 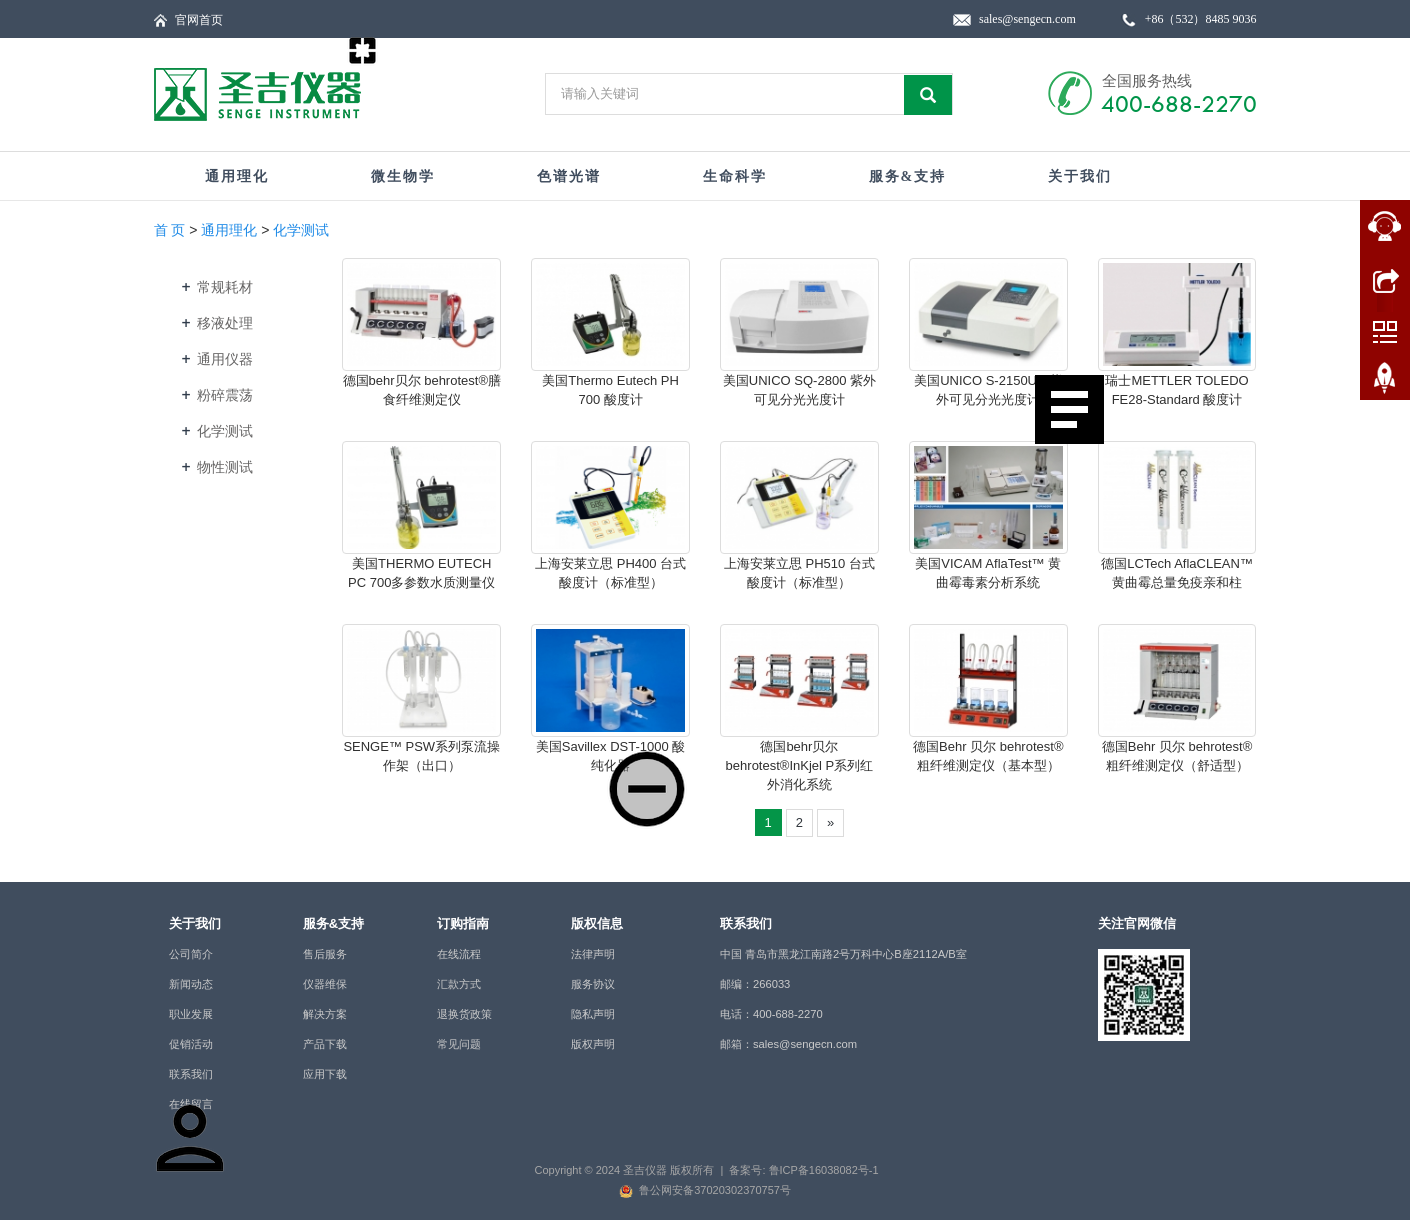 I want to click on view article or document, so click(x=1069, y=409).